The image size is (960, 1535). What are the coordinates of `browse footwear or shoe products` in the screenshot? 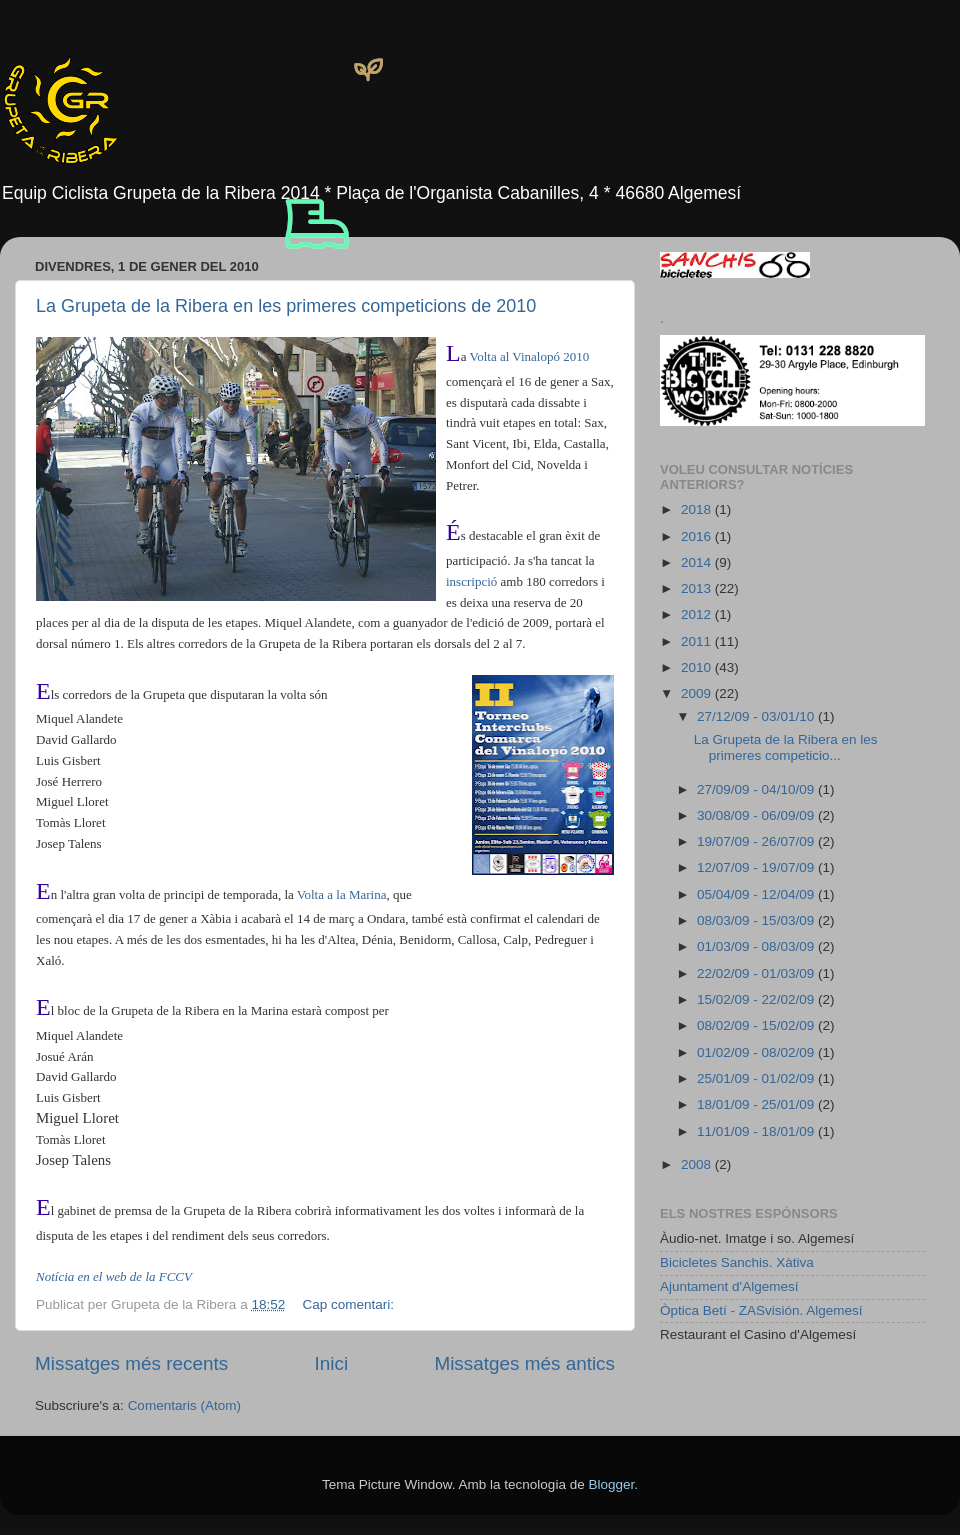 It's located at (315, 224).